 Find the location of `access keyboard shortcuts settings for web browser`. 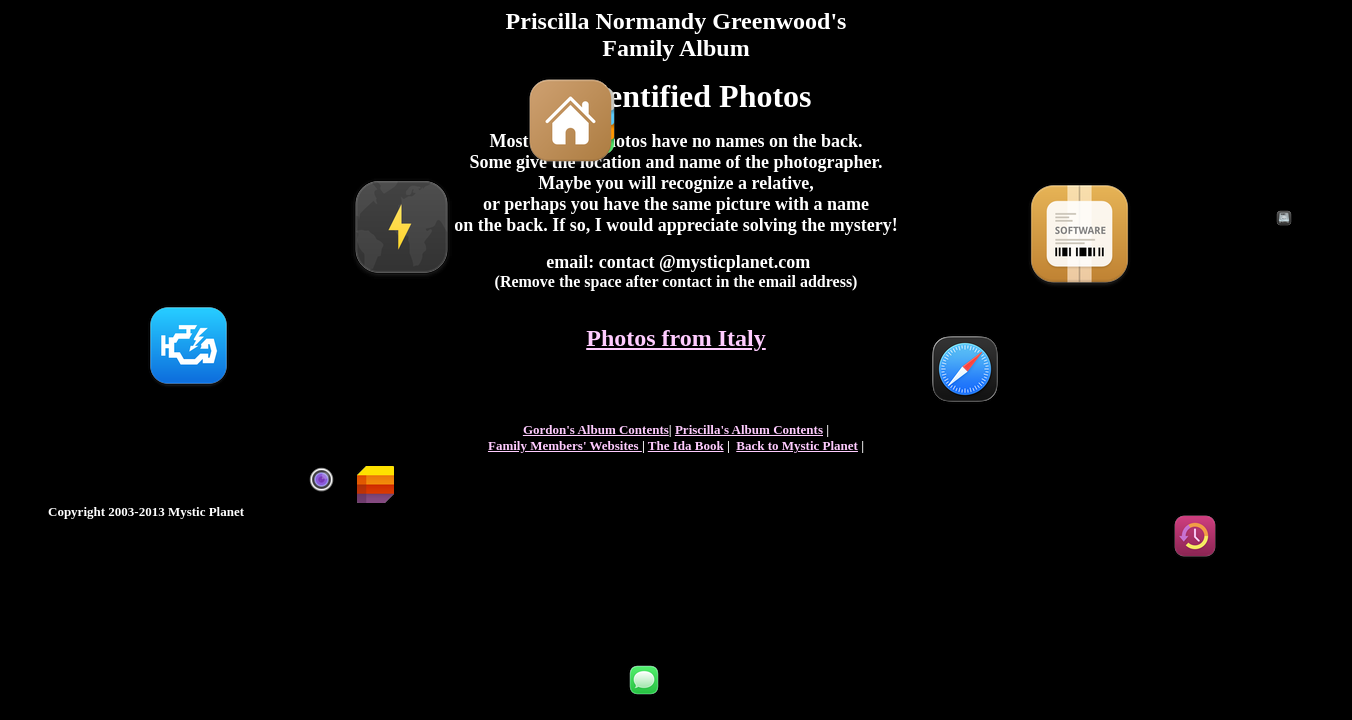

access keyboard shortcuts settings for web browser is located at coordinates (401, 228).